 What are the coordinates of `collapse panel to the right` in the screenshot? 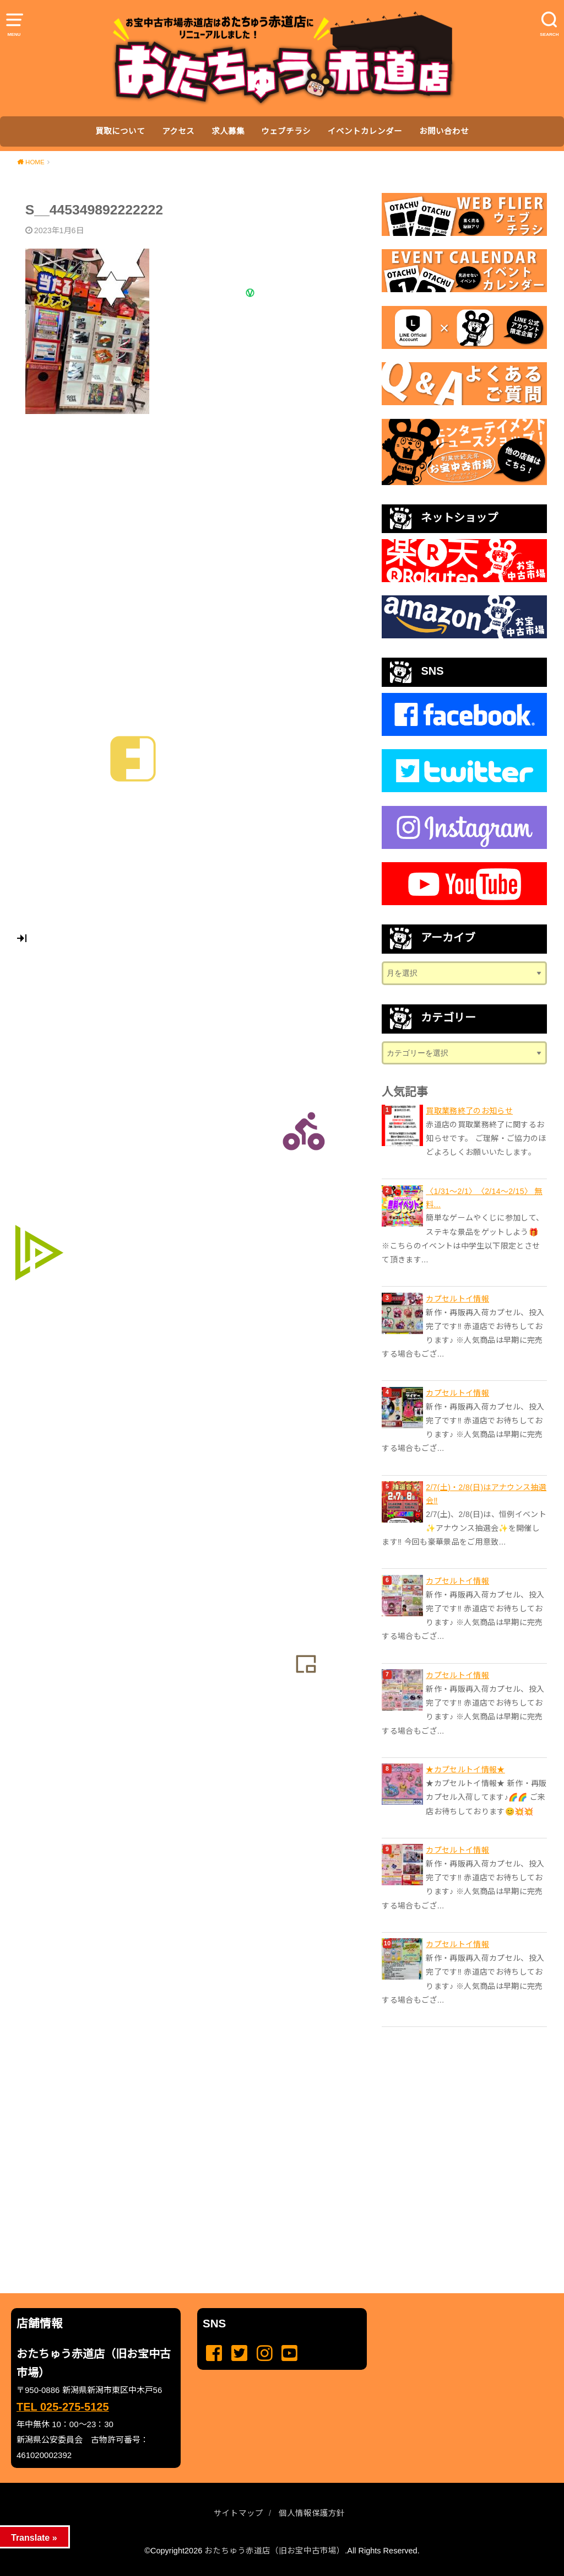 It's located at (22, 938).